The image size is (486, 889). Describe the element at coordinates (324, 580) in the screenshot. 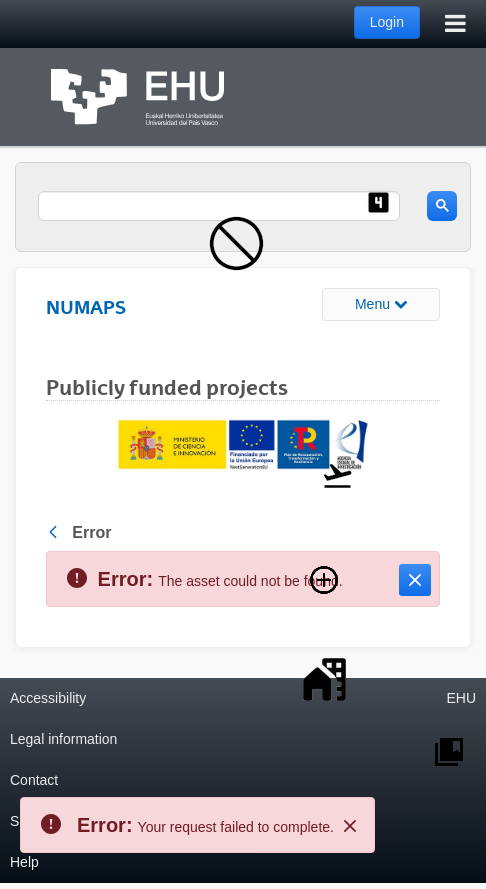

I see `add a new item or entry` at that location.